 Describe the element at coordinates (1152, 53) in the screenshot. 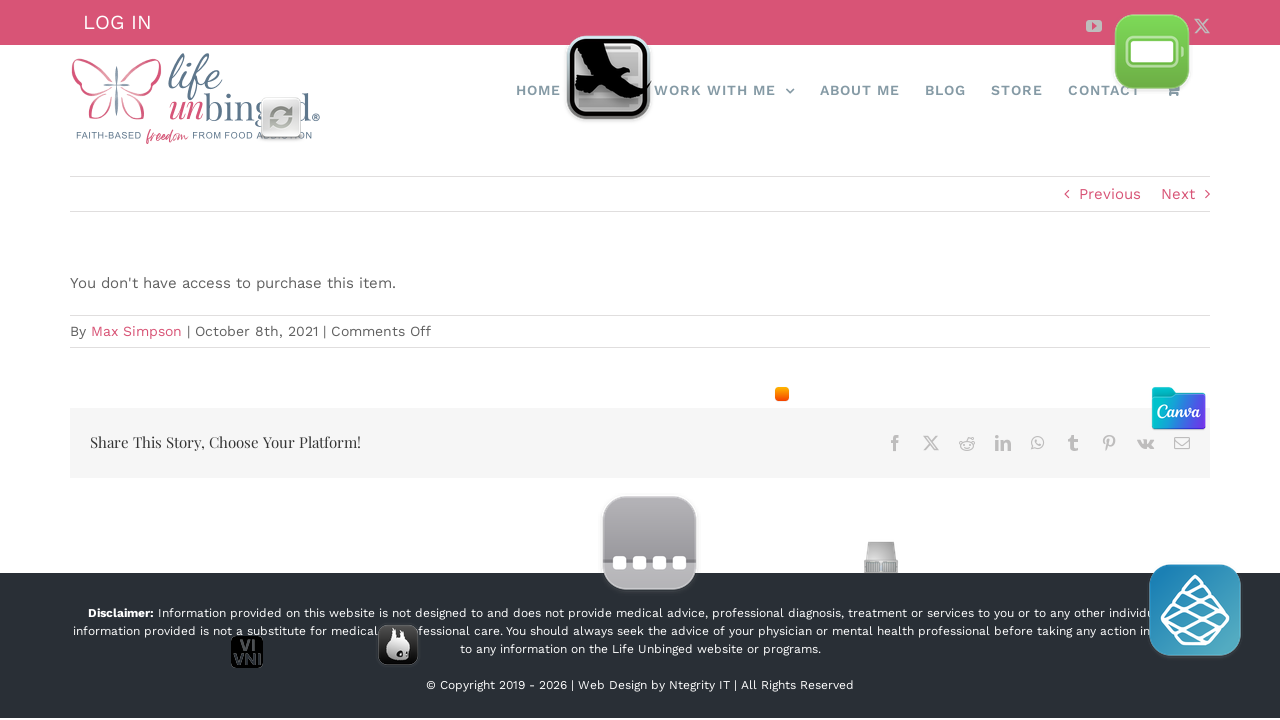

I see `access battery and power settings` at that location.